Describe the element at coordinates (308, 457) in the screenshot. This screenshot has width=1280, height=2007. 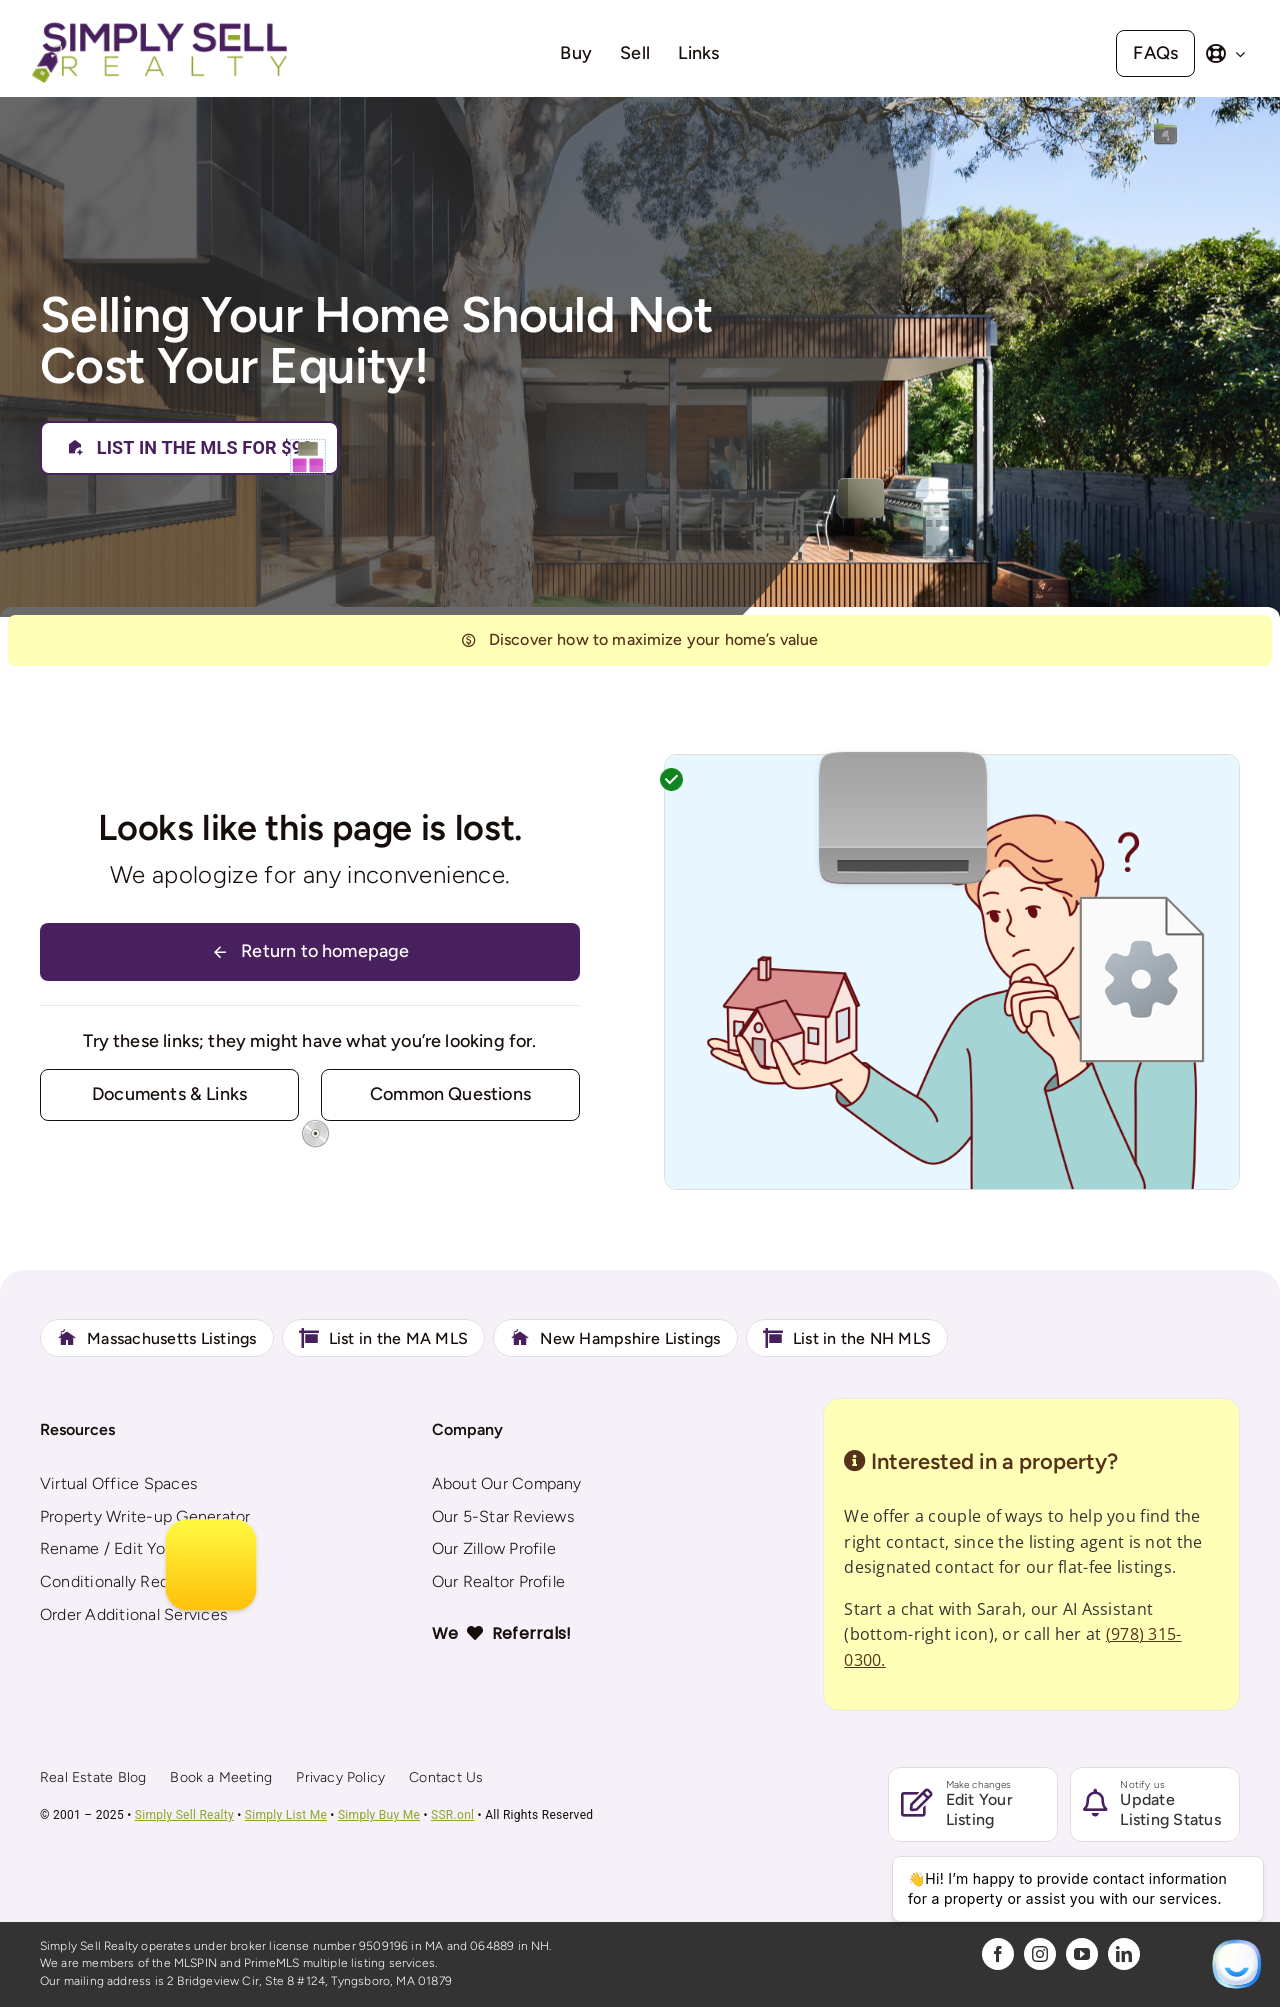
I see `select all items in the current view` at that location.